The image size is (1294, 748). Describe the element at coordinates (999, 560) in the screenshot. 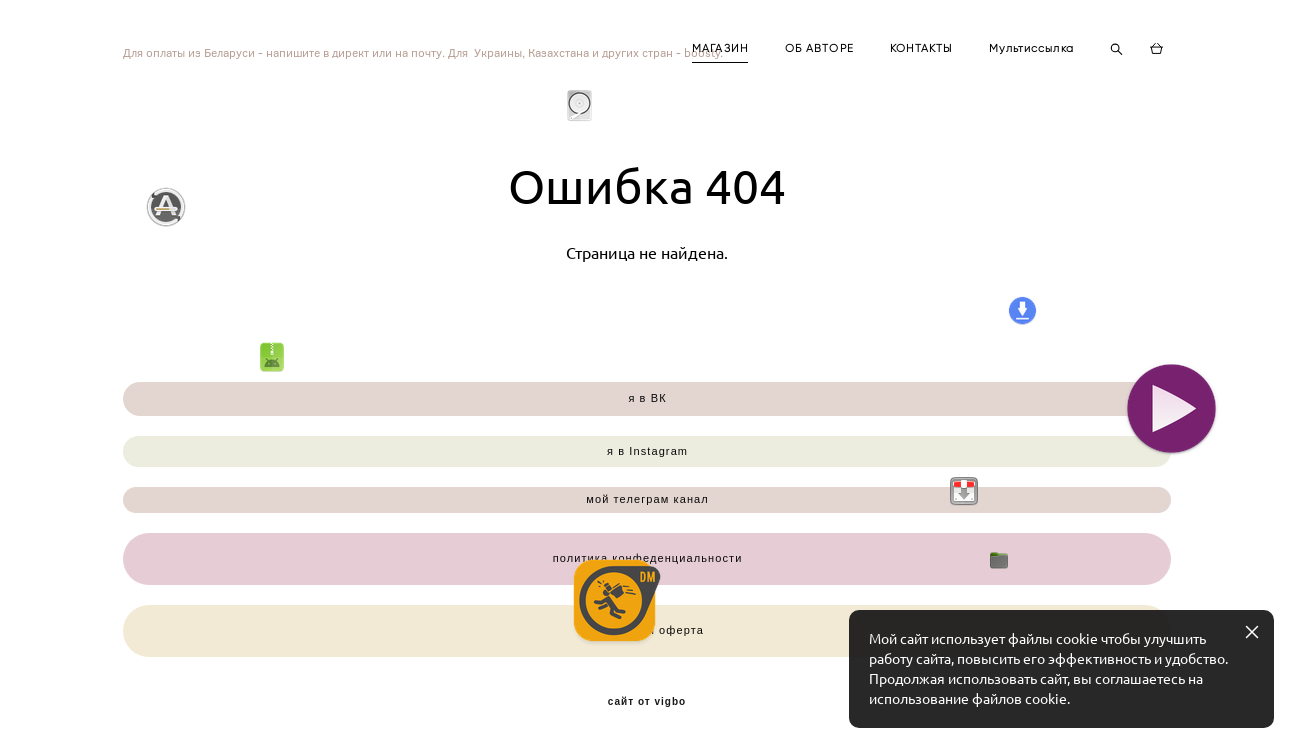

I see `open a folder to view its contents` at that location.